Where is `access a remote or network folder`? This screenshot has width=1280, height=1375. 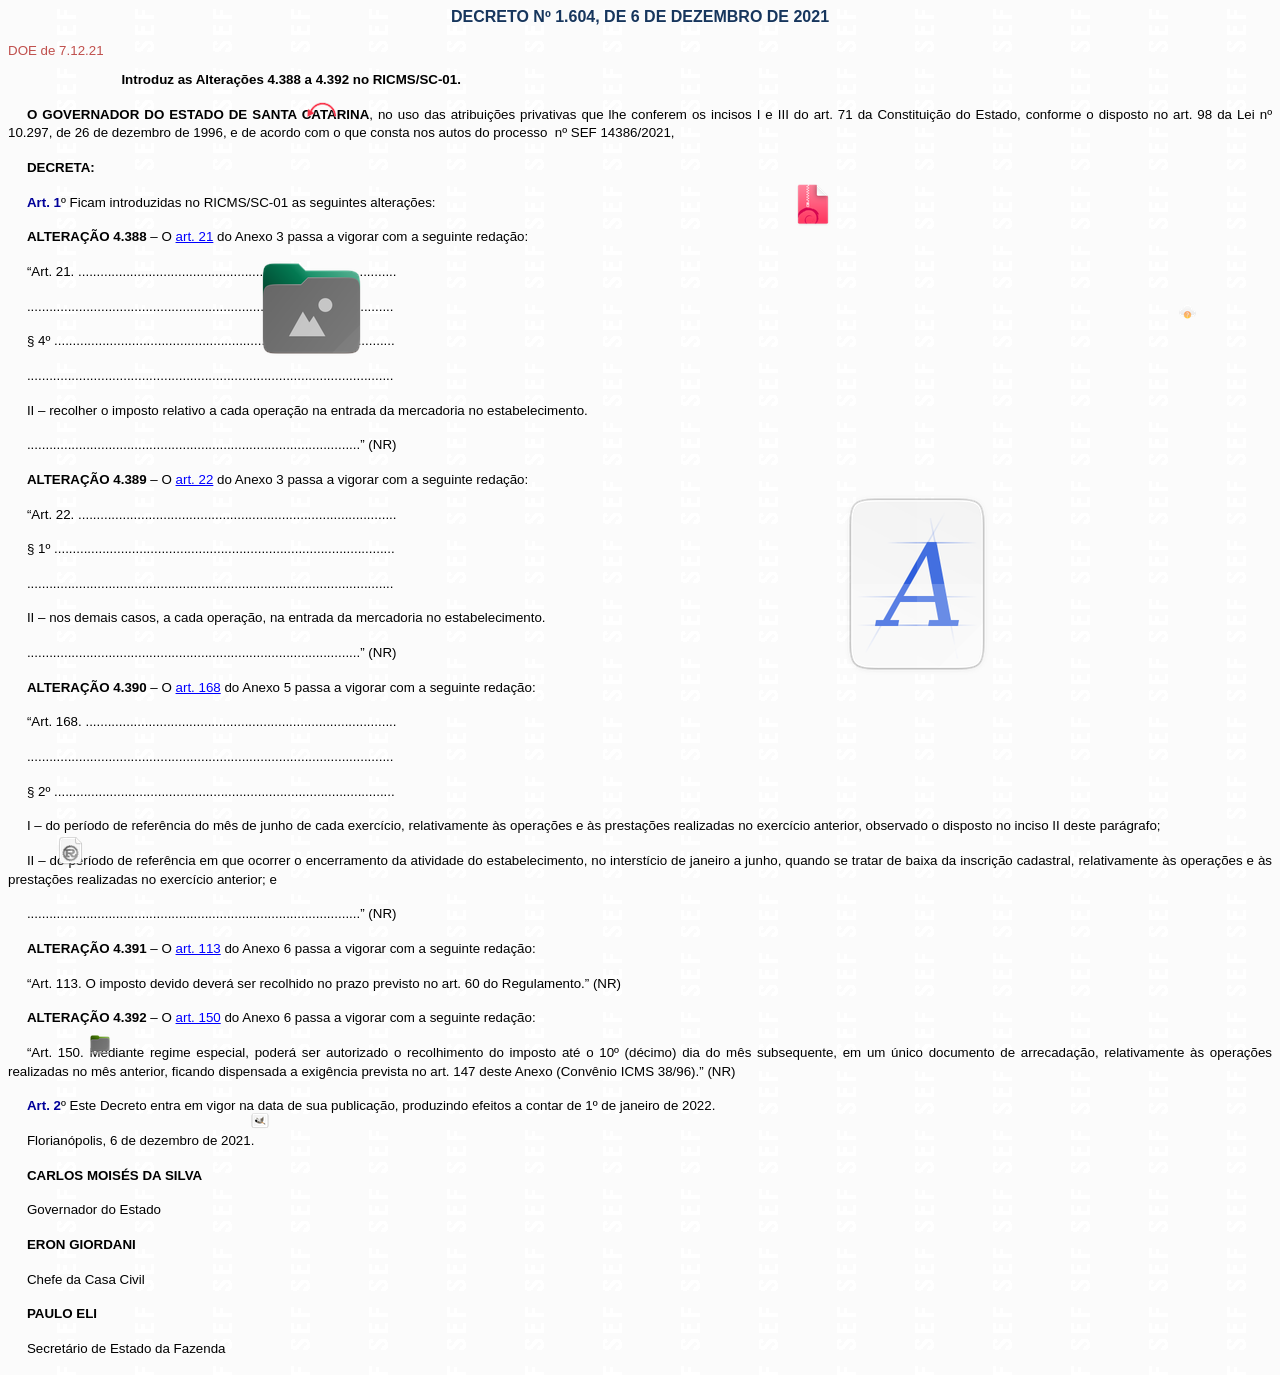 access a remote or network folder is located at coordinates (100, 1044).